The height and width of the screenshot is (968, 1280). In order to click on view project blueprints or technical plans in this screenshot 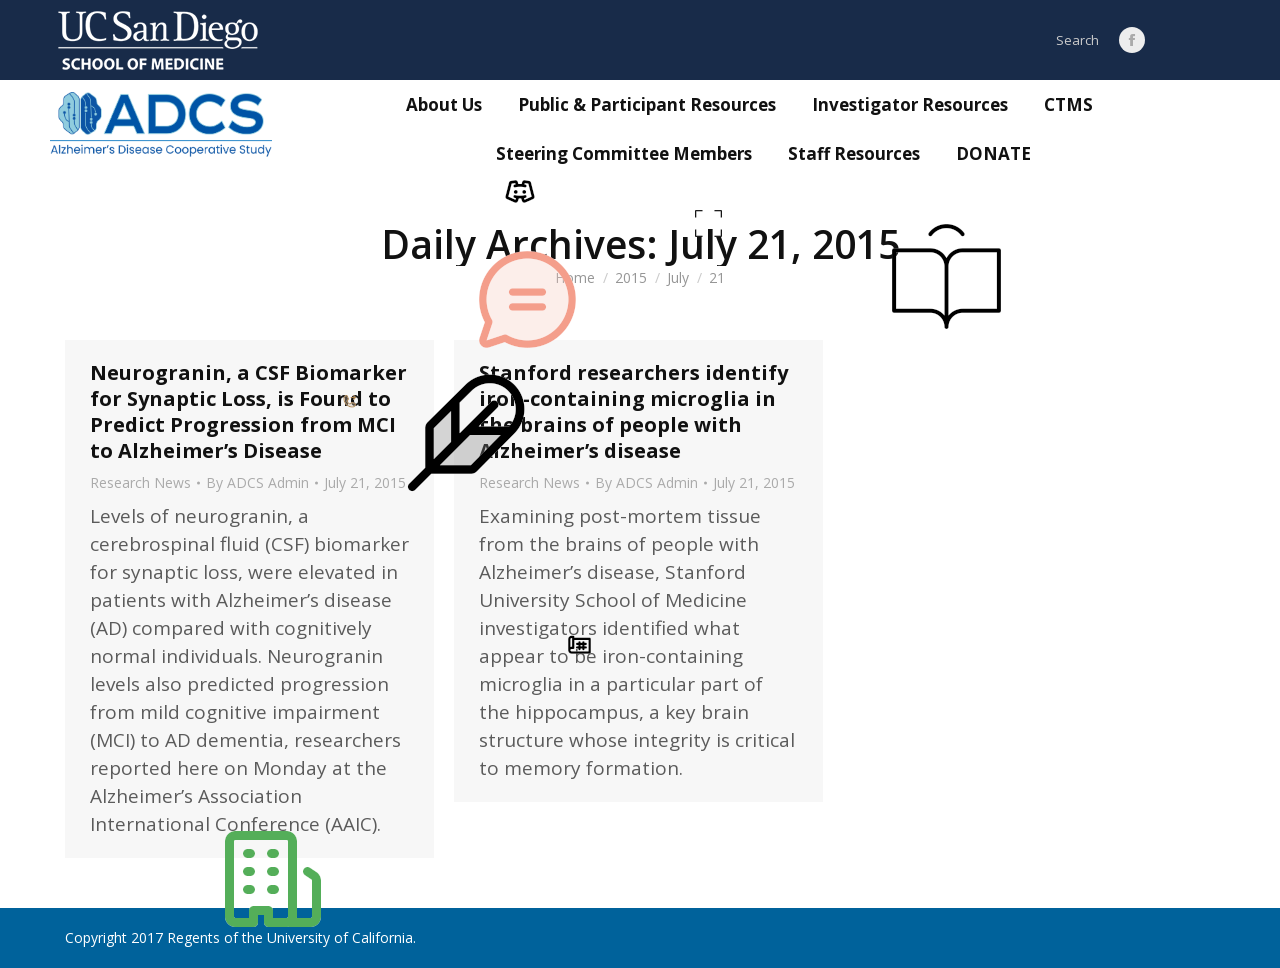, I will do `click(579, 645)`.